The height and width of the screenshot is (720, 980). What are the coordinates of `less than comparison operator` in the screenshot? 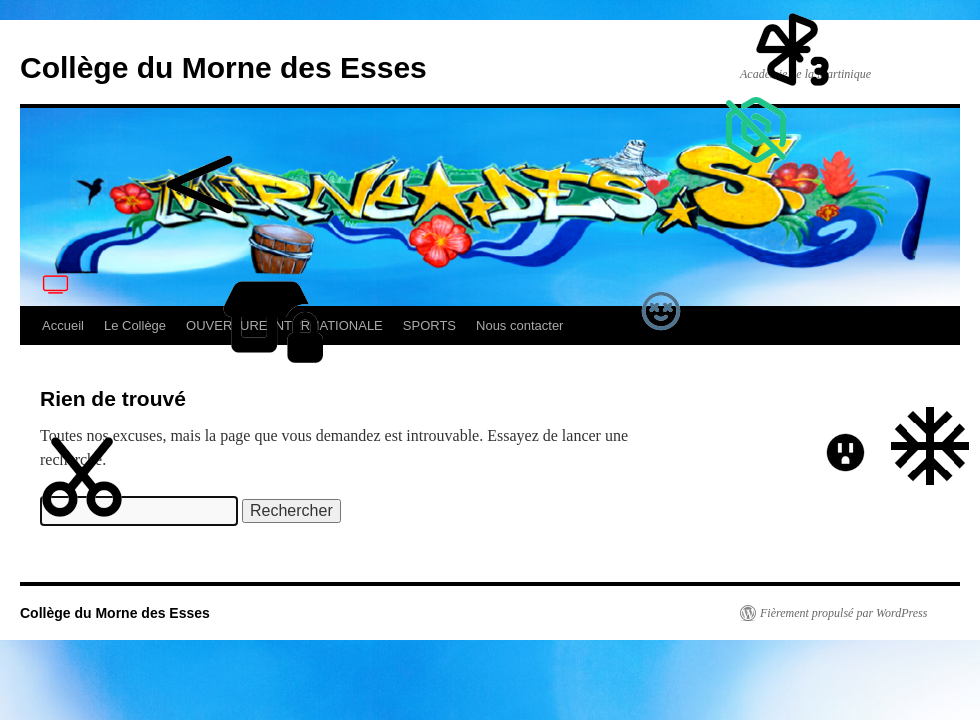 It's located at (199, 184).